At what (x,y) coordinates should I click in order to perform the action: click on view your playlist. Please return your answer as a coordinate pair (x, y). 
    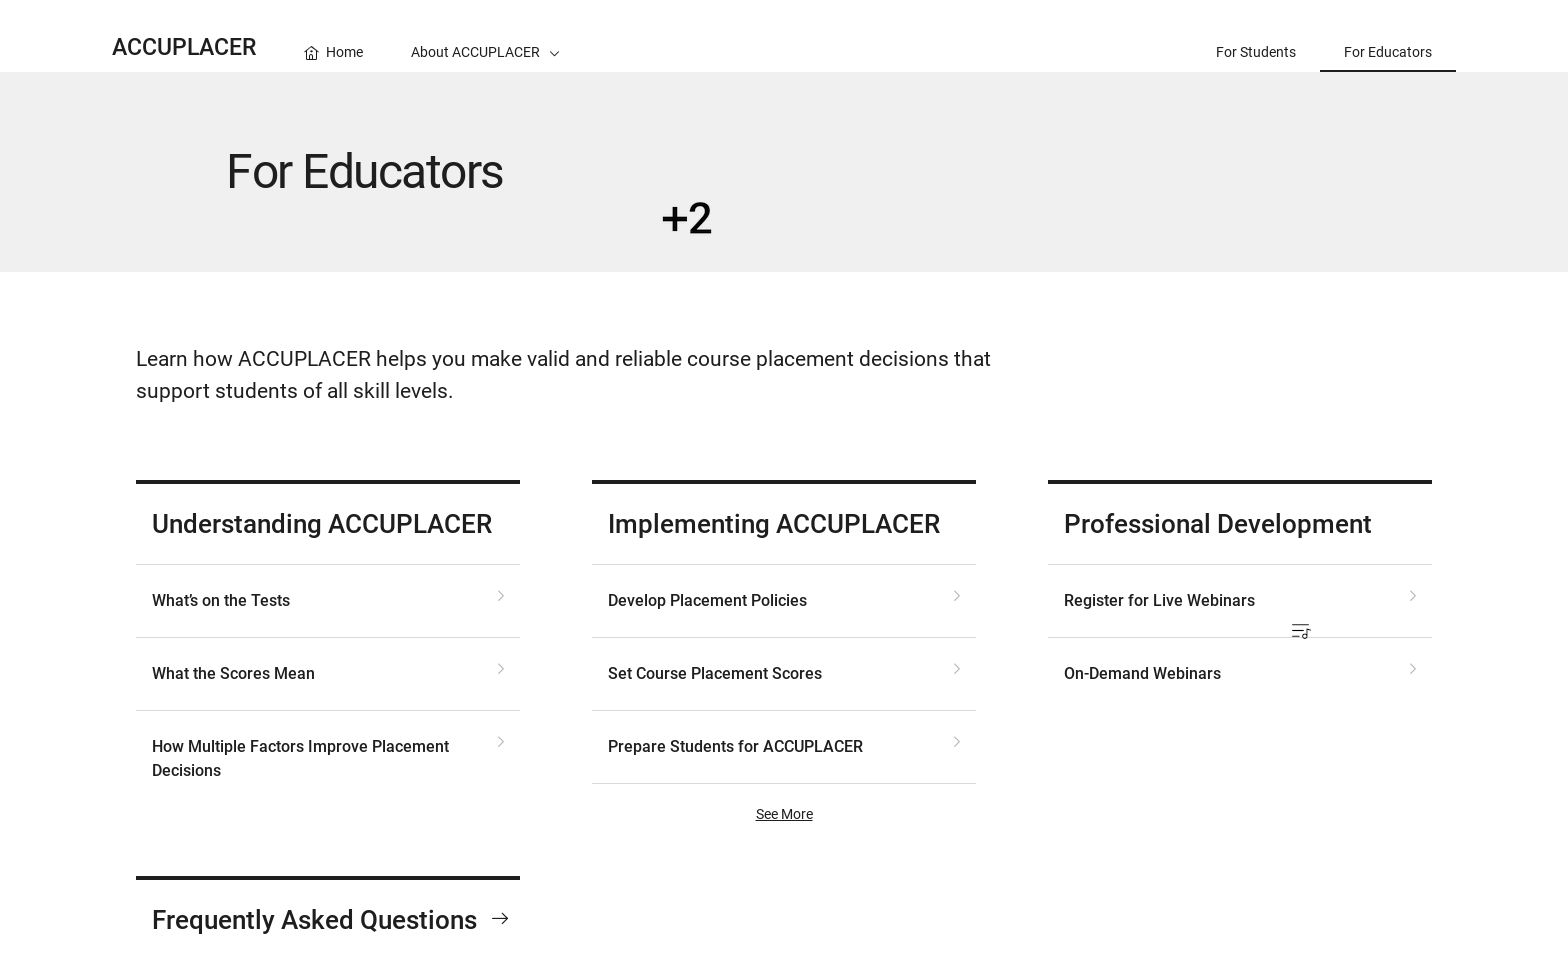
    Looking at the image, I should click on (1300, 630).